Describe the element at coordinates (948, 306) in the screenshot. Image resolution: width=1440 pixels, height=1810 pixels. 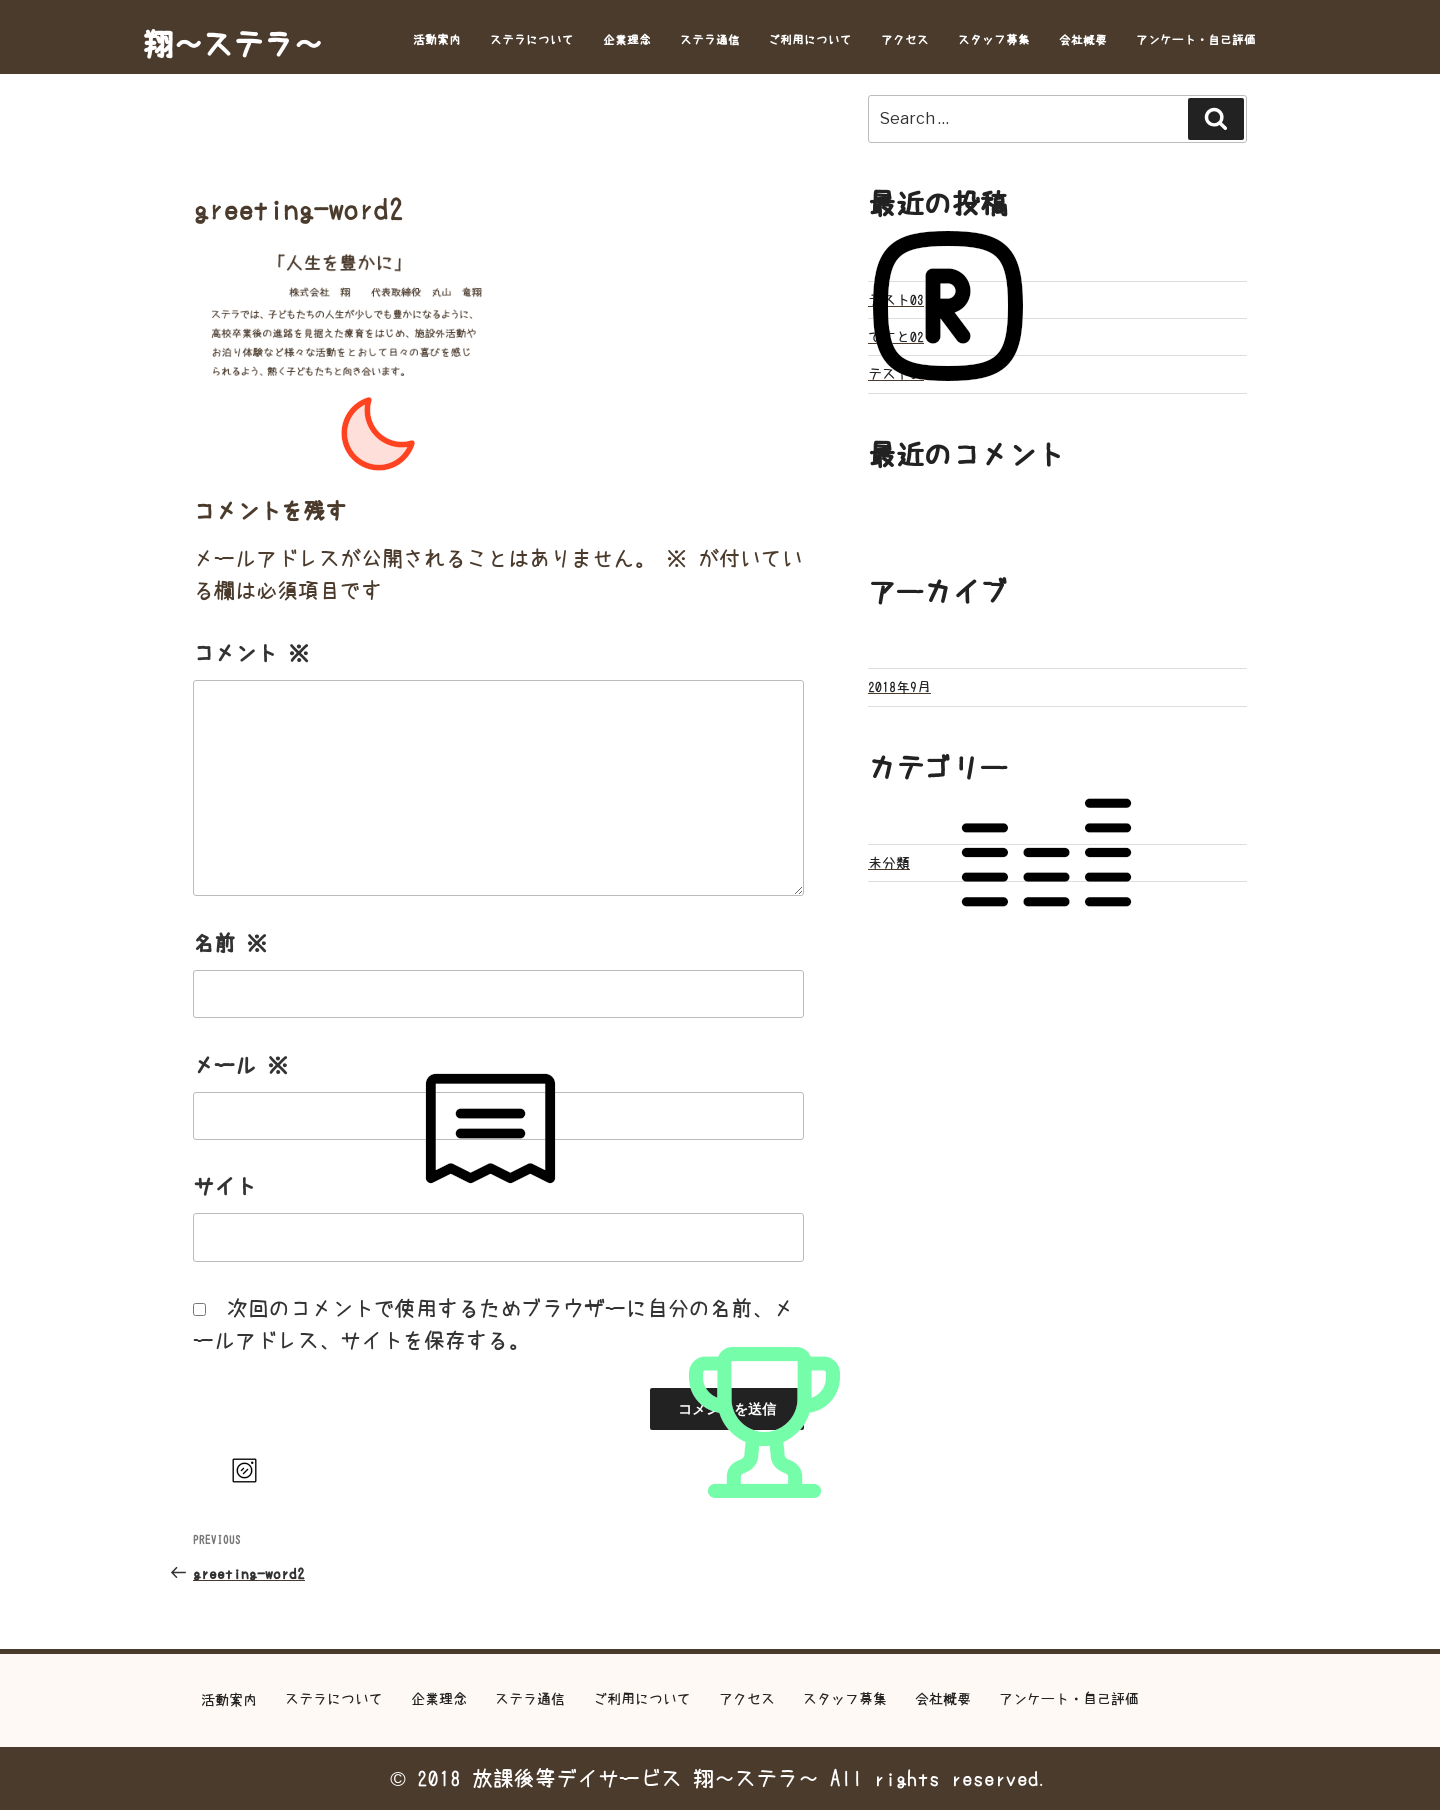
I see `indicates registered trademark or rights reserved` at that location.